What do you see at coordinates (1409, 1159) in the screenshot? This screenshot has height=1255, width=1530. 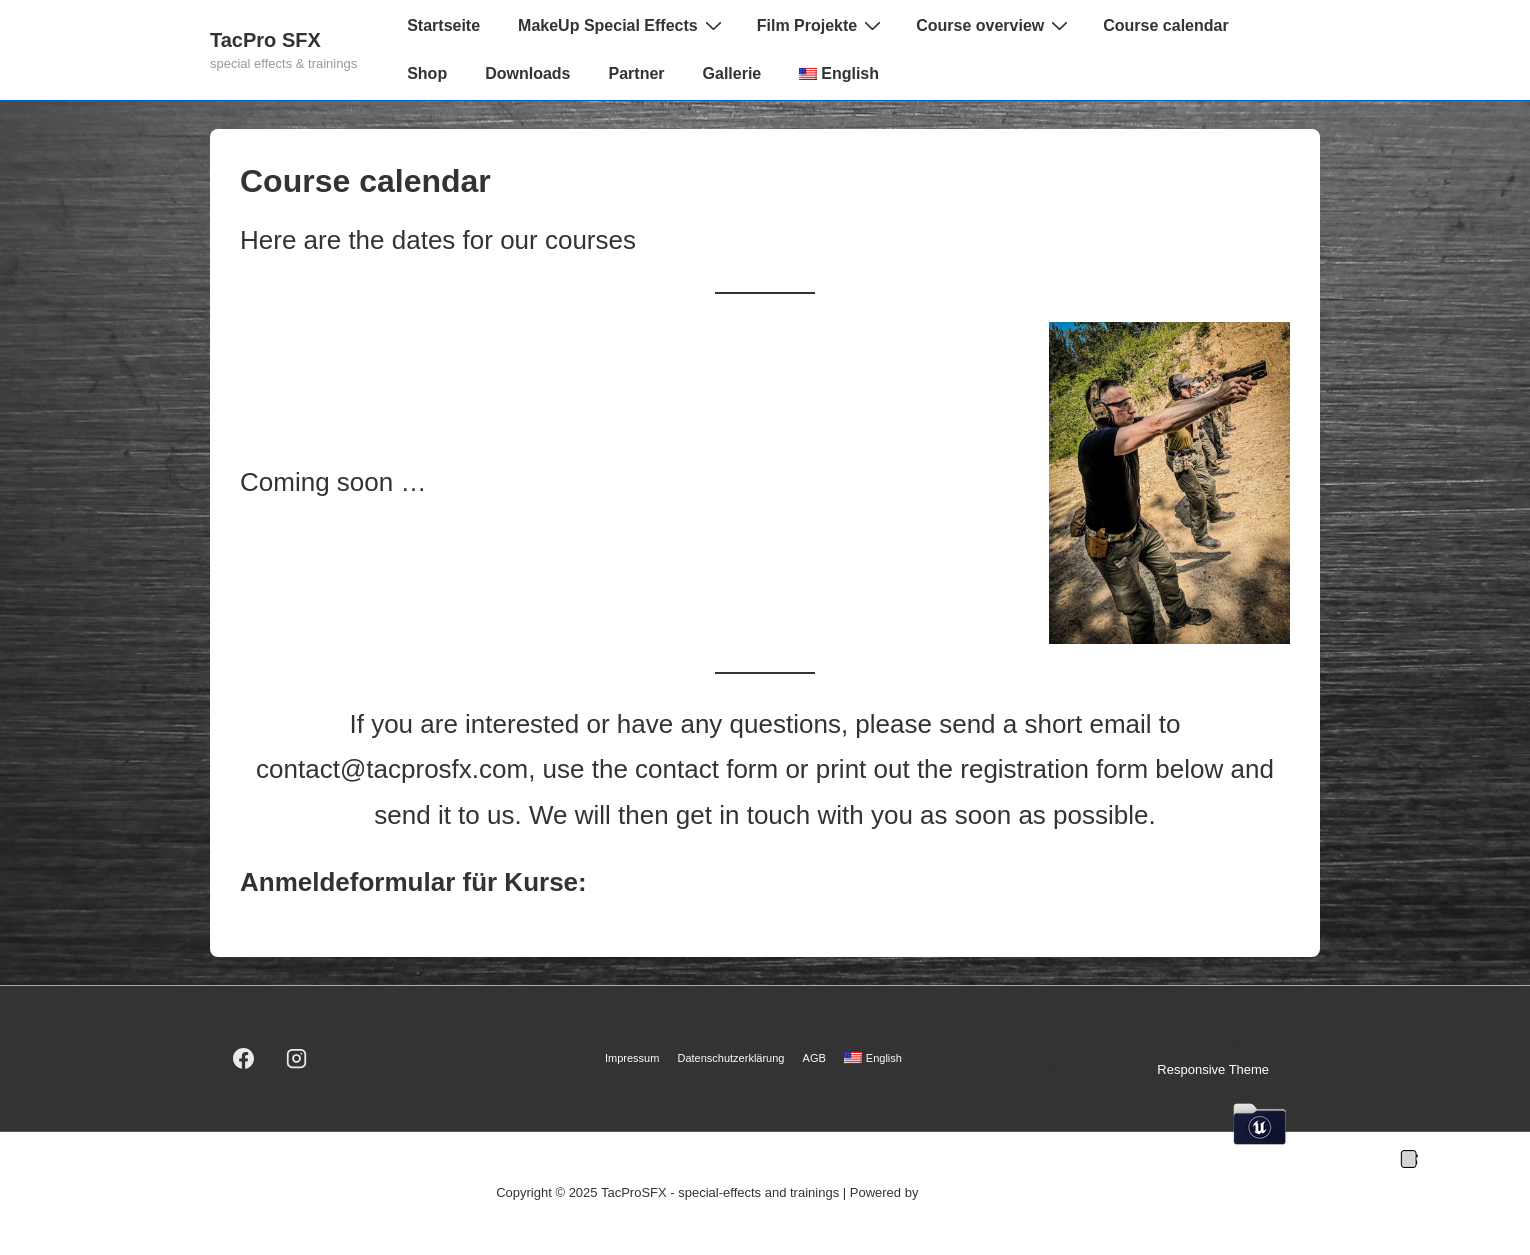 I see `view connected Apple Watch in sidebar` at bounding box center [1409, 1159].